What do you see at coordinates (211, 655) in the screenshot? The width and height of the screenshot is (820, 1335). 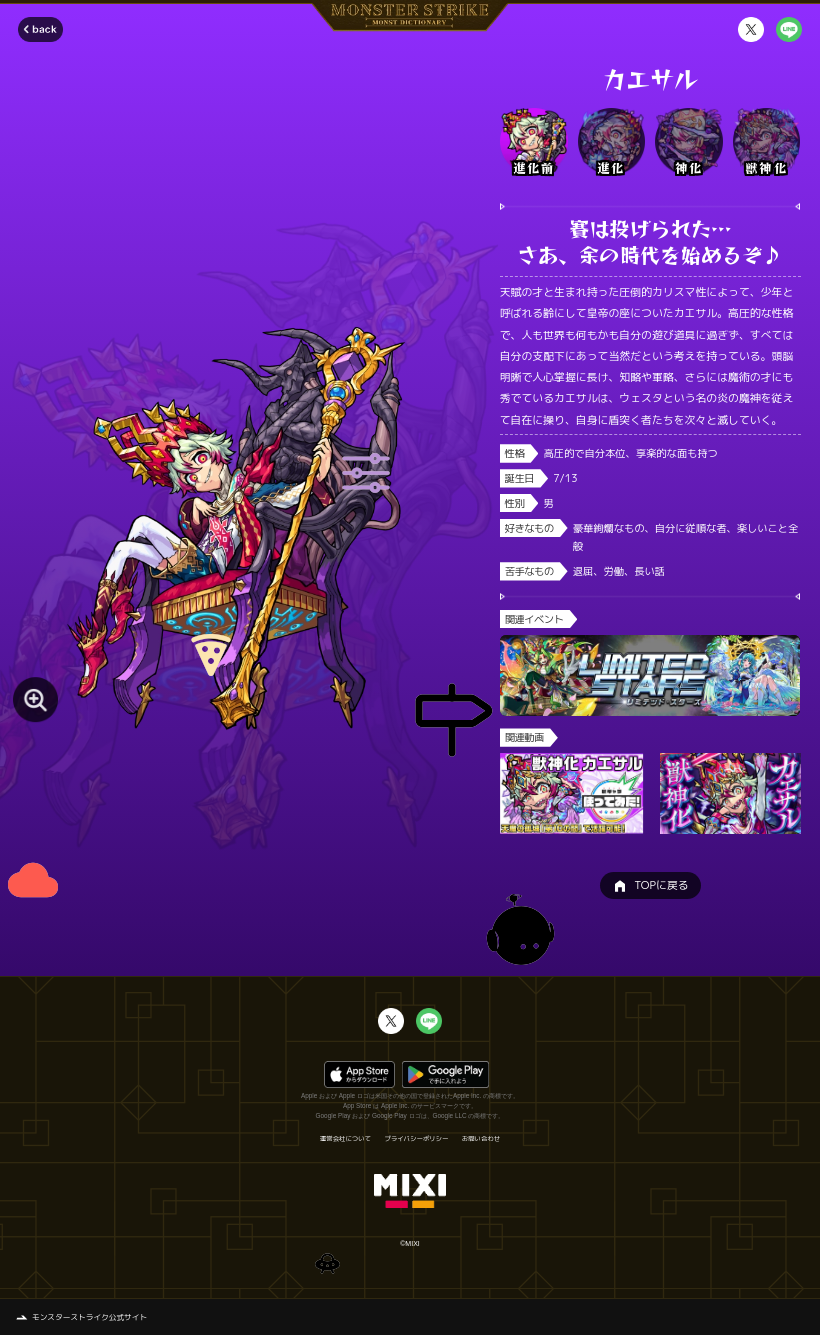 I see `browse food delivery options` at bounding box center [211, 655].